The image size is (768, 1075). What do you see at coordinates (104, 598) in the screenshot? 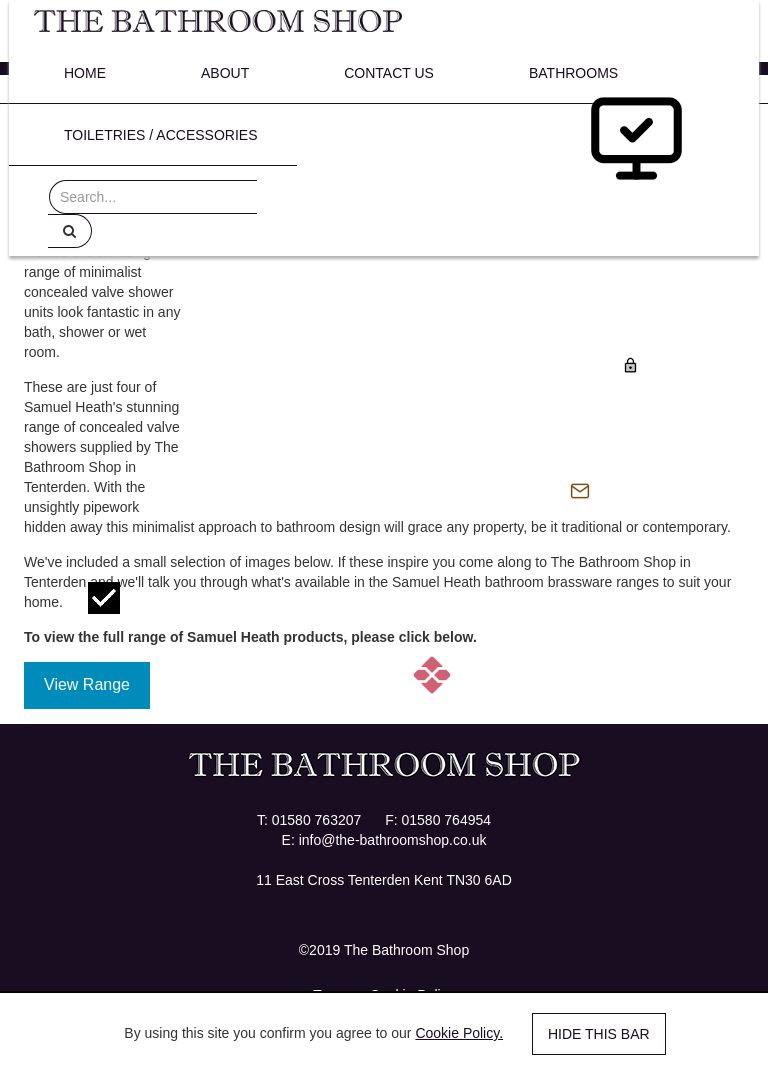
I see `confirm or select an option` at bounding box center [104, 598].